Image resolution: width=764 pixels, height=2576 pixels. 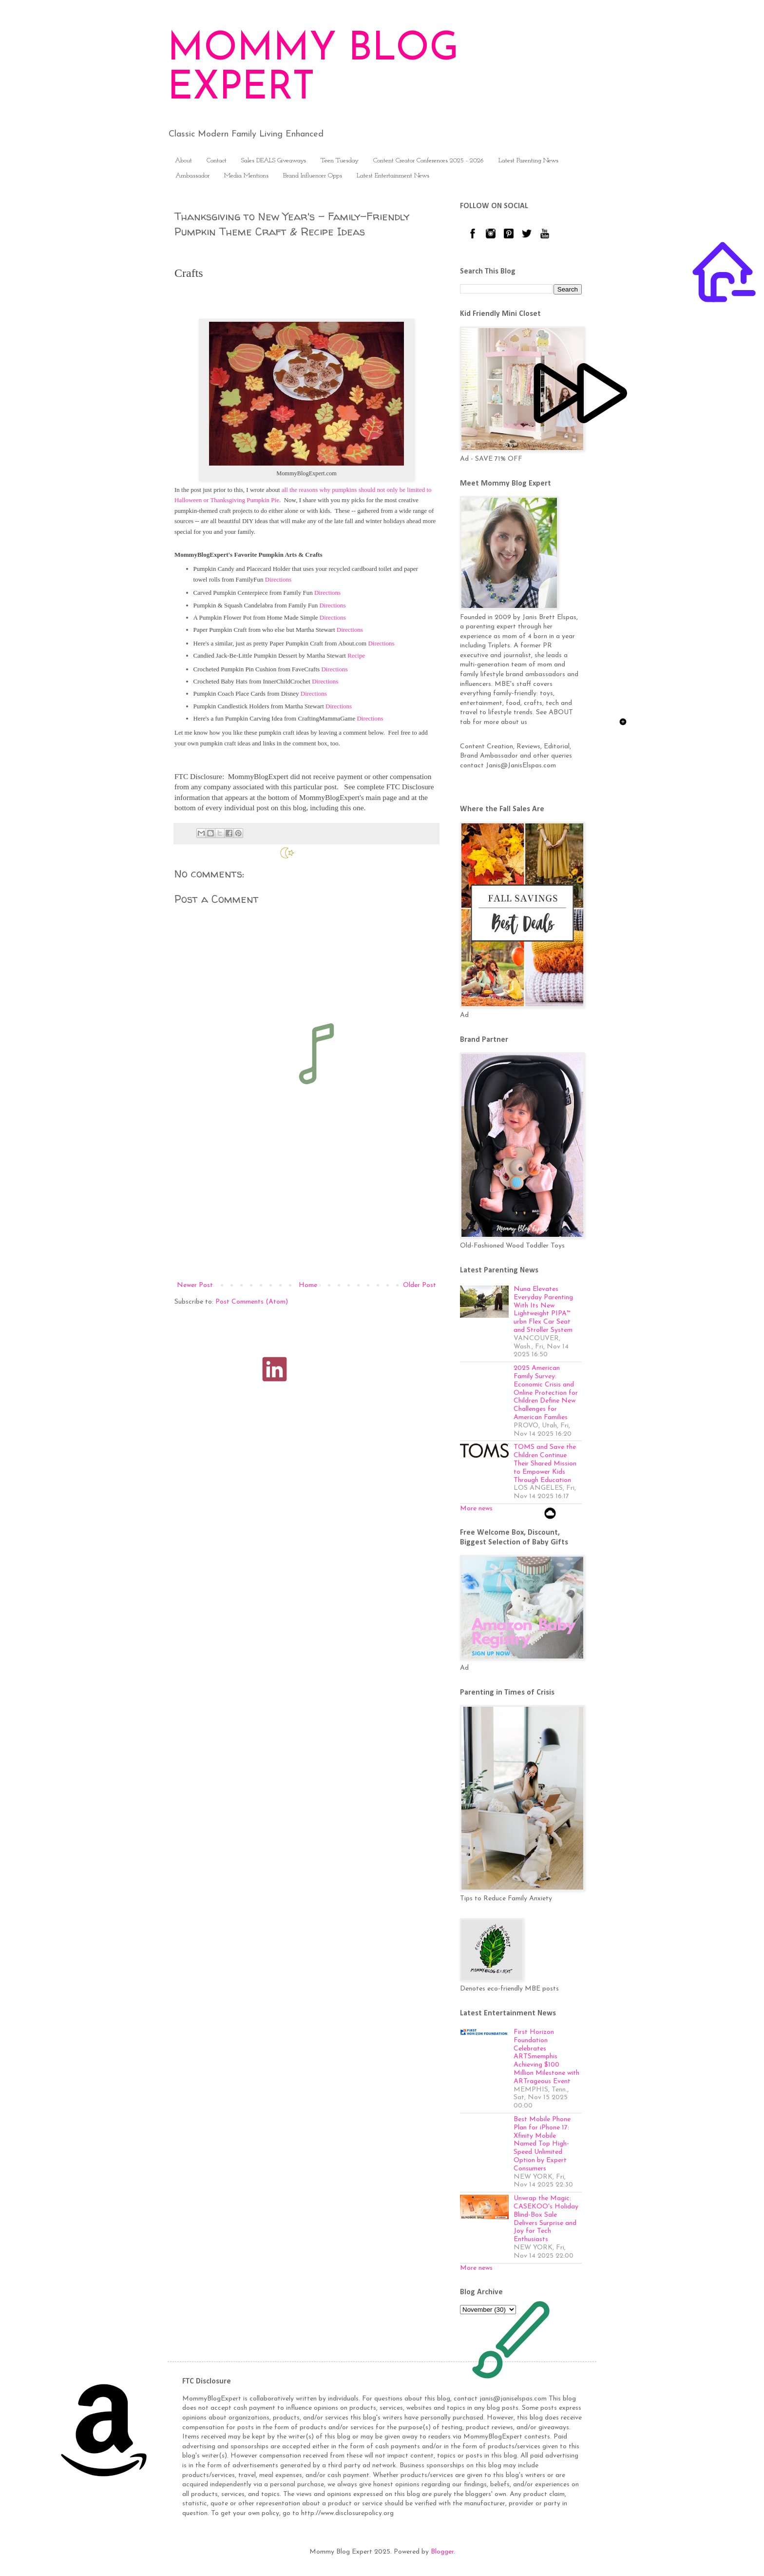 I want to click on play or access music, so click(x=316, y=1054).